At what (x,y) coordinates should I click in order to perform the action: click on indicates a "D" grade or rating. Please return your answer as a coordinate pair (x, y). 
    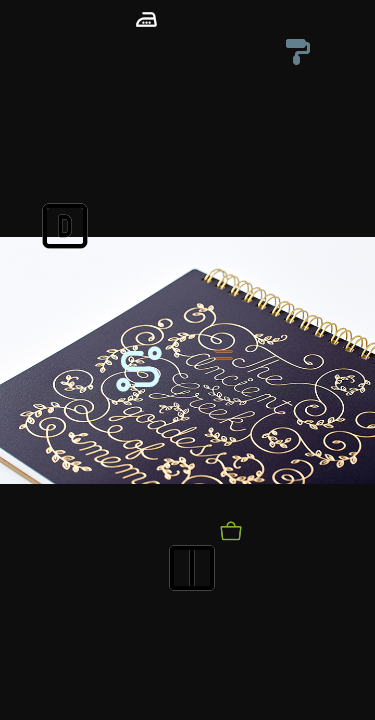
    Looking at the image, I should click on (65, 226).